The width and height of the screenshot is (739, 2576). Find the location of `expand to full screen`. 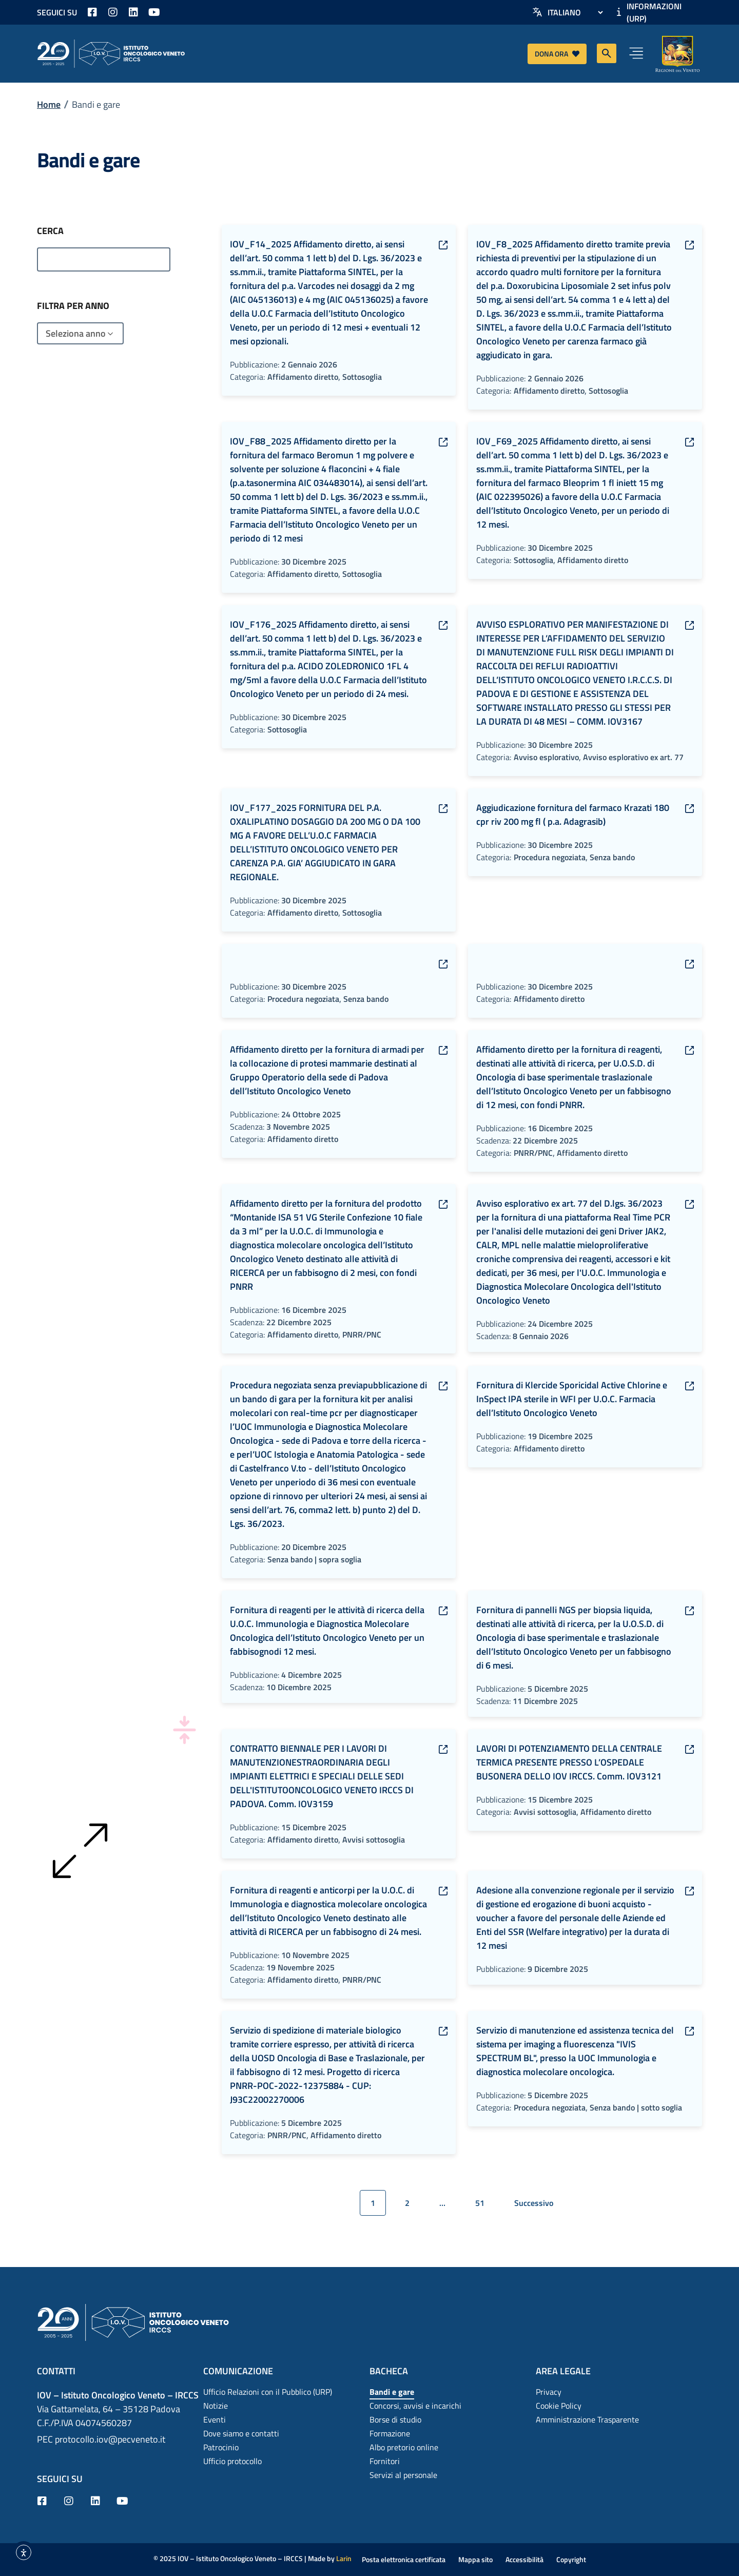

expand to full screen is located at coordinates (80, 1851).